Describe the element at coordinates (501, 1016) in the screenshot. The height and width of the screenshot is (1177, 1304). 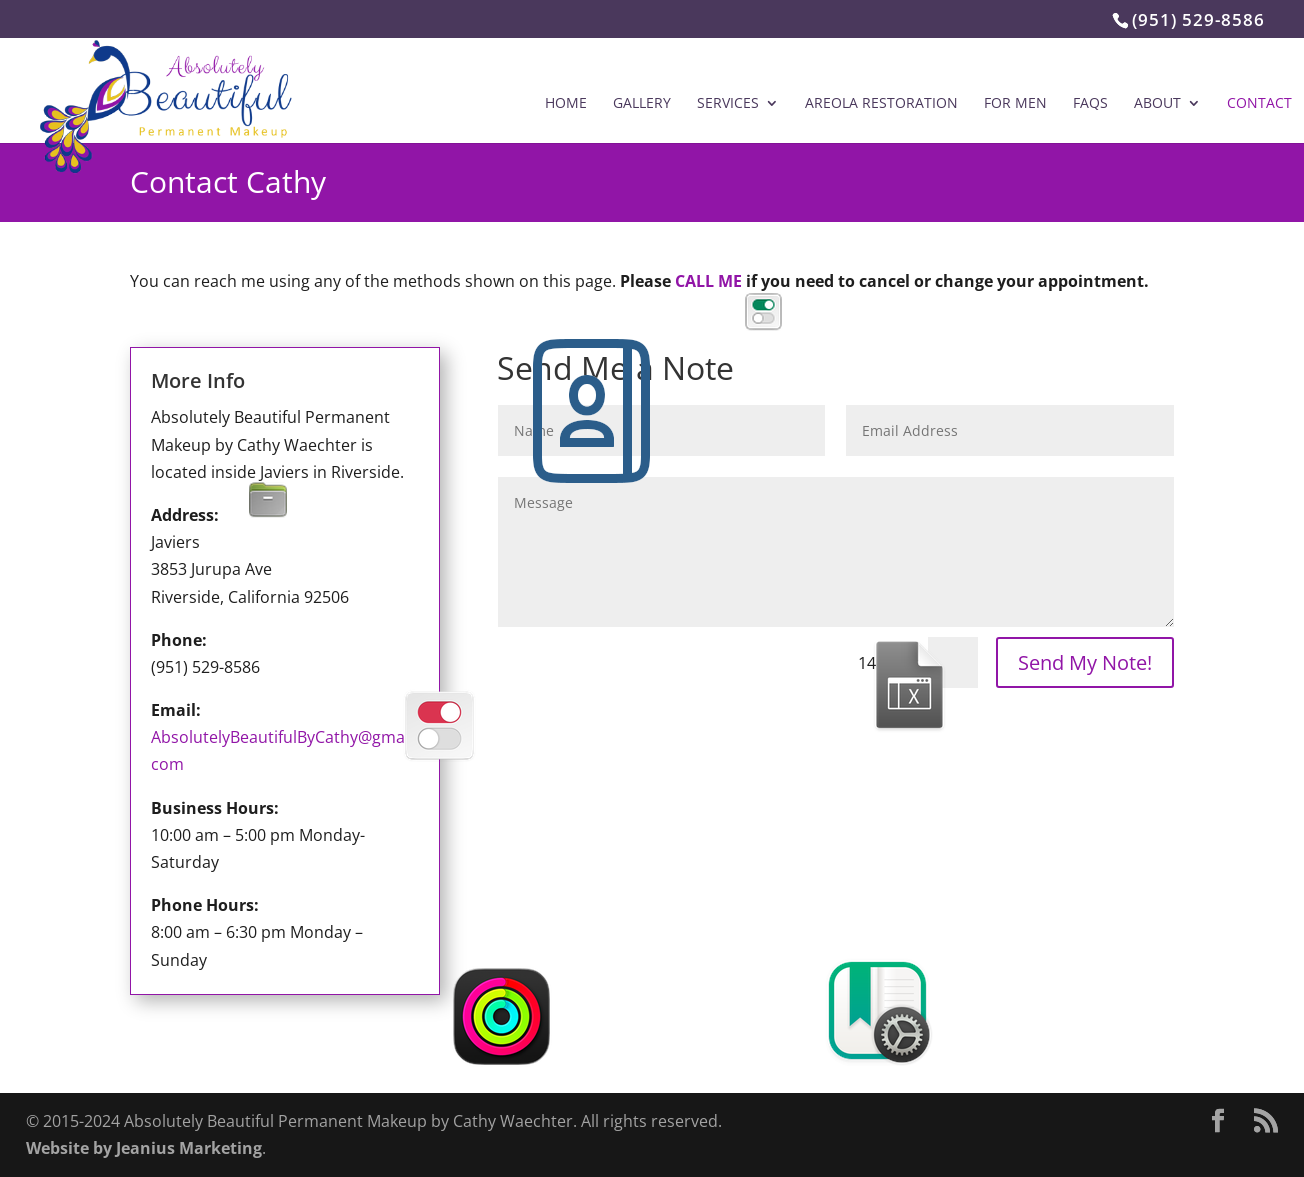
I see `open the Fitness app` at that location.